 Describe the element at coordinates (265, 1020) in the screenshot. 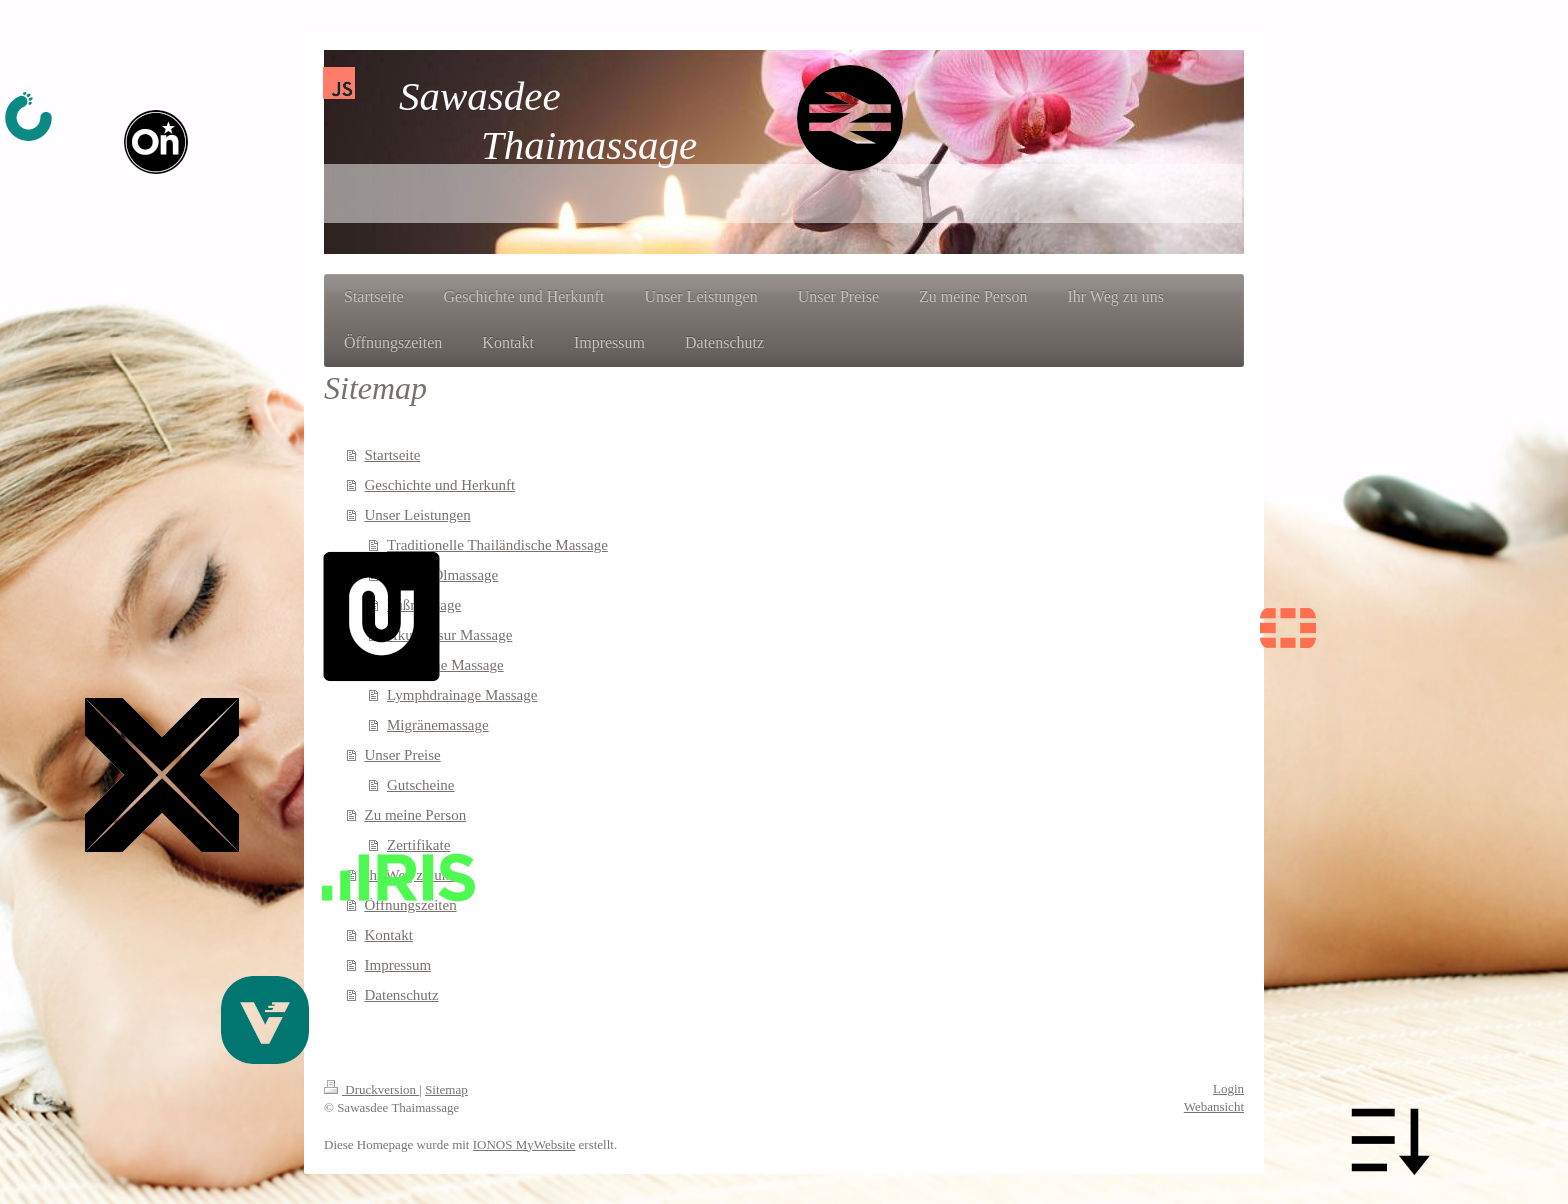

I see `verdaccio private npm registry logo` at that location.